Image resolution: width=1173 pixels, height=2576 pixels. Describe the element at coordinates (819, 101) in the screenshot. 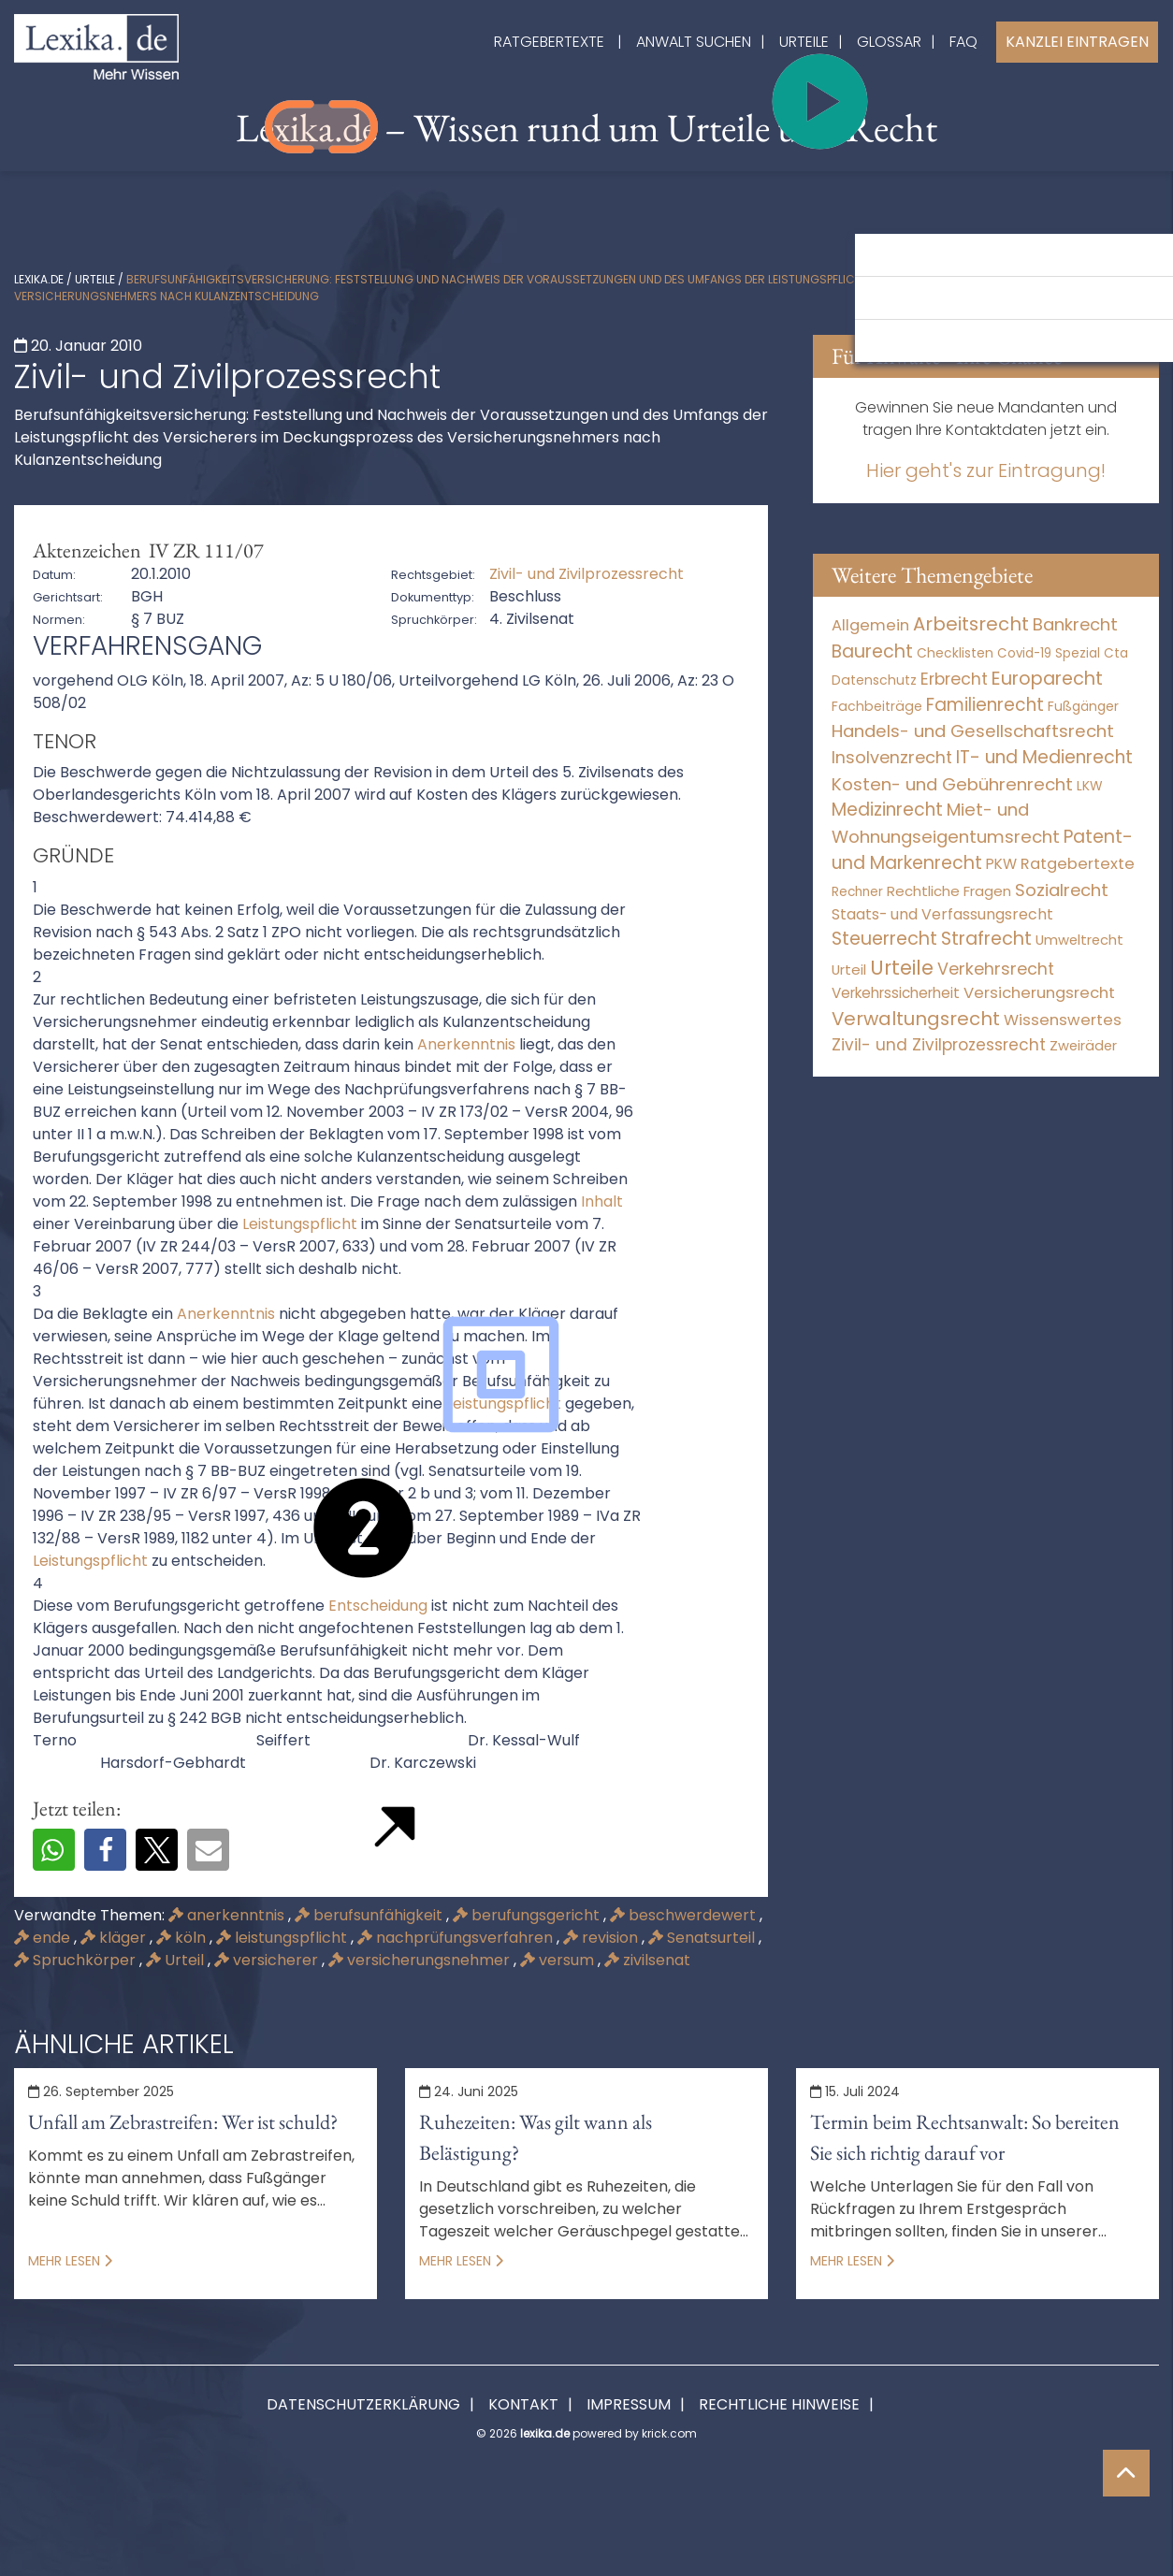

I see `play media content` at that location.